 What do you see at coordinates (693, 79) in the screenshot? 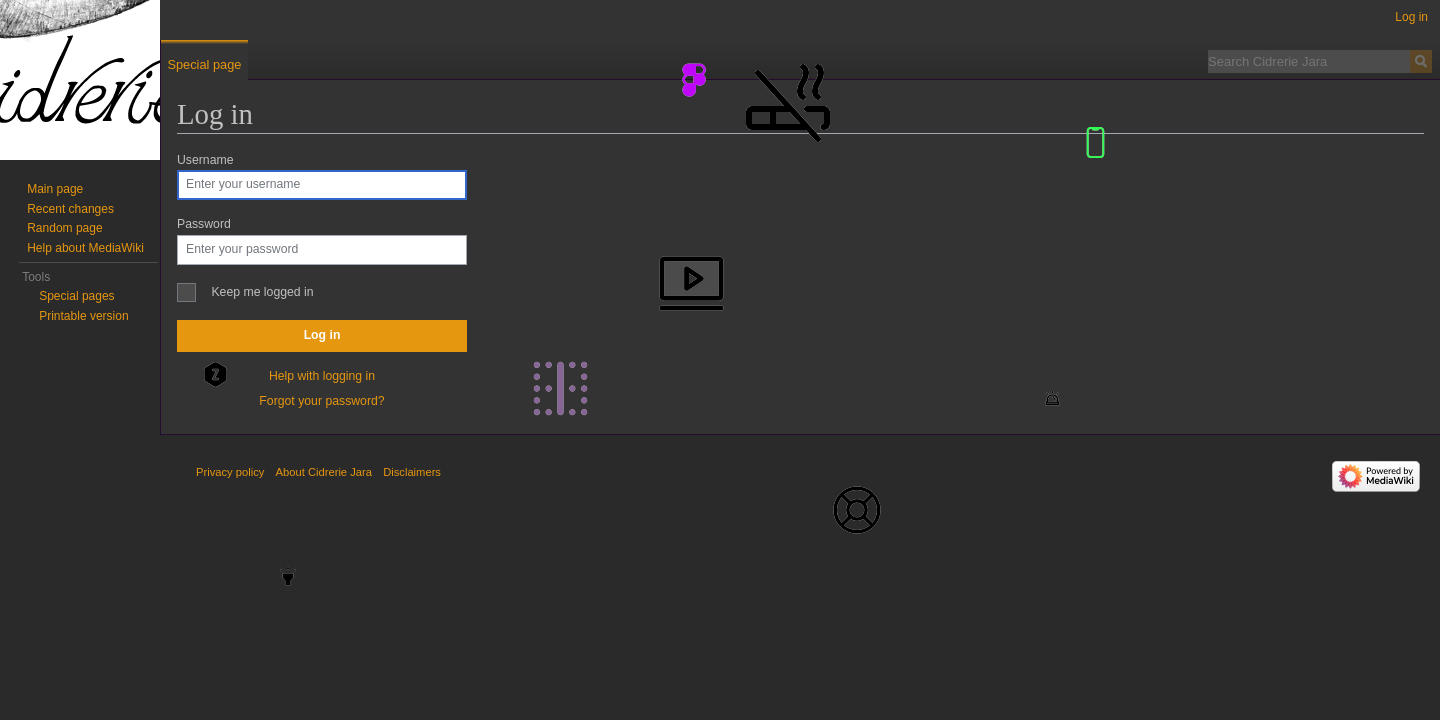
I see `open figma design file` at bounding box center [693, 79].